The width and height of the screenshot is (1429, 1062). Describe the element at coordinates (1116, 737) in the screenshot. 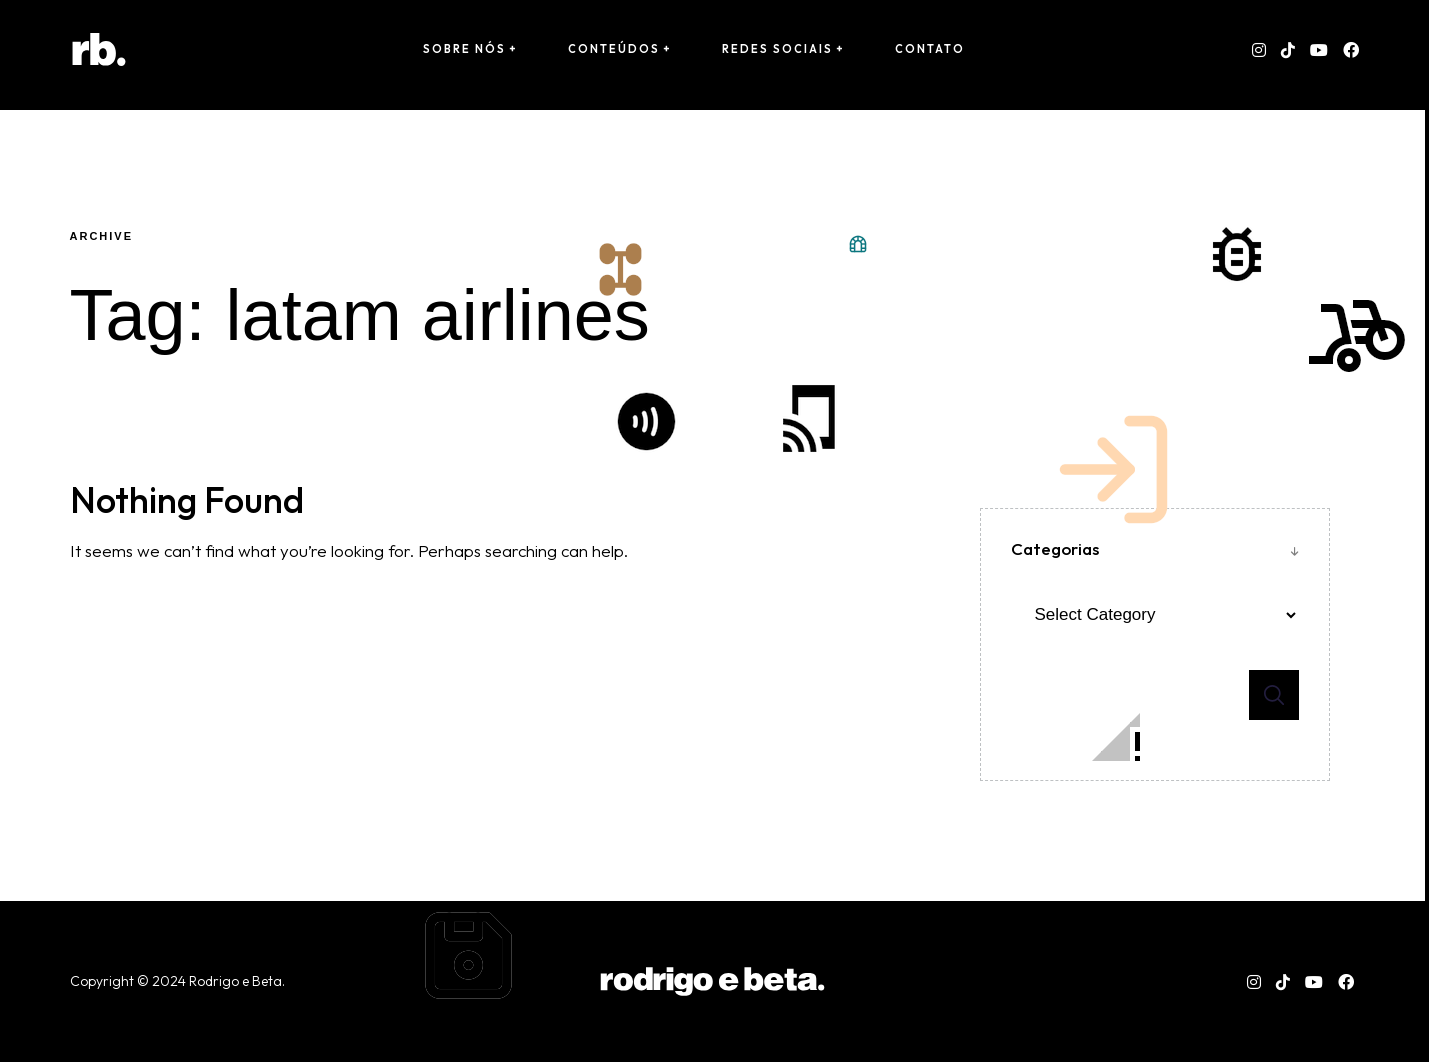

I see `indicates no cellular signal with no internet connection` at that location.